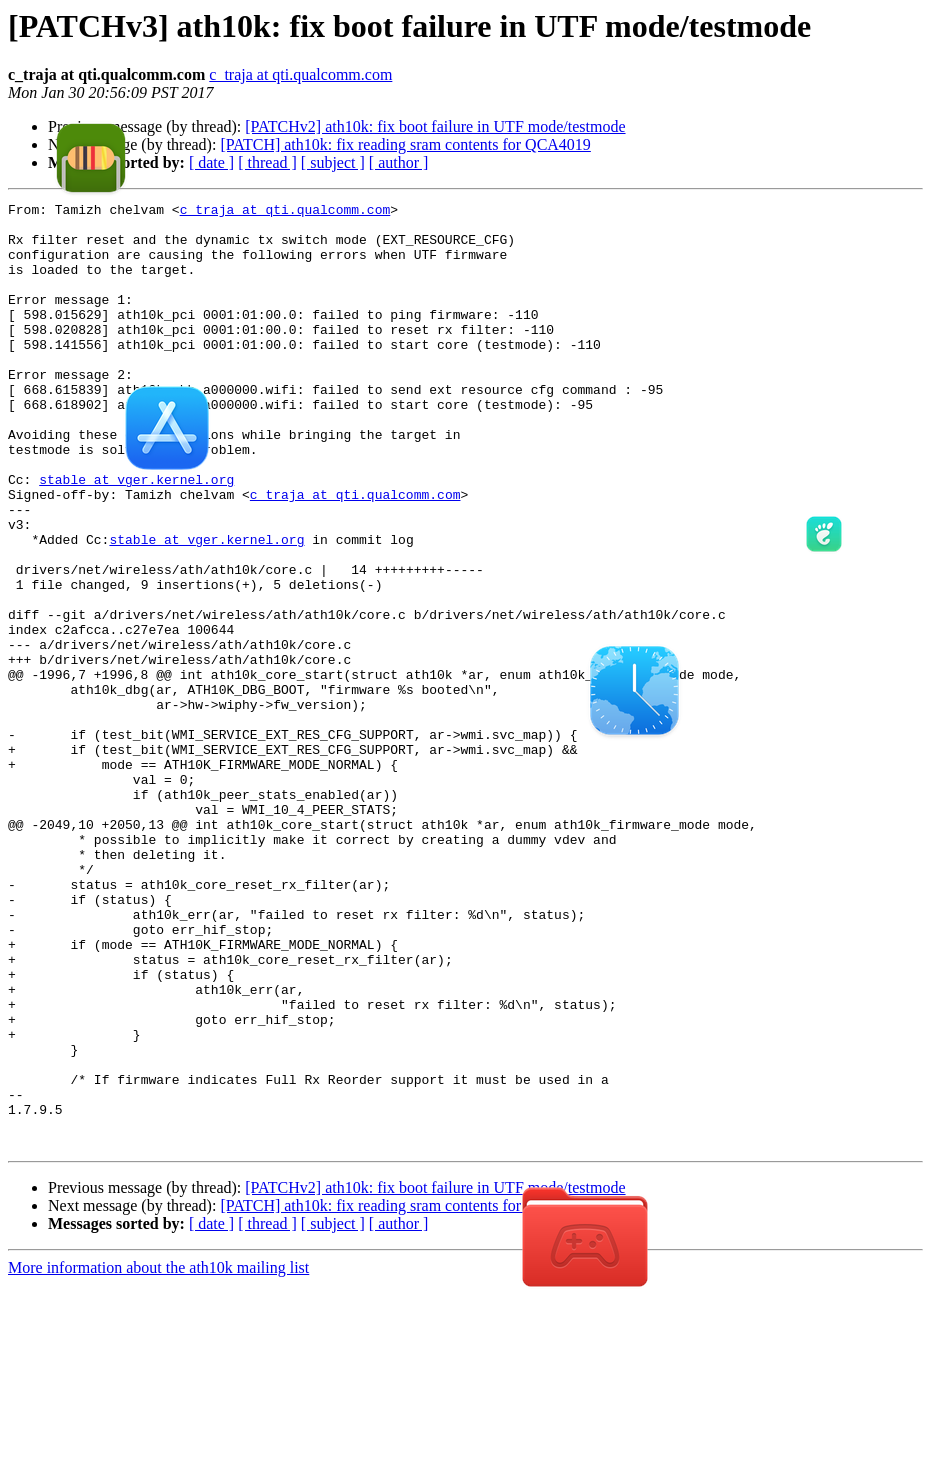 Image resolution: width=931 pixels, height=1474 pixels. I want to click on open ColorCode app, so click(91, 158).